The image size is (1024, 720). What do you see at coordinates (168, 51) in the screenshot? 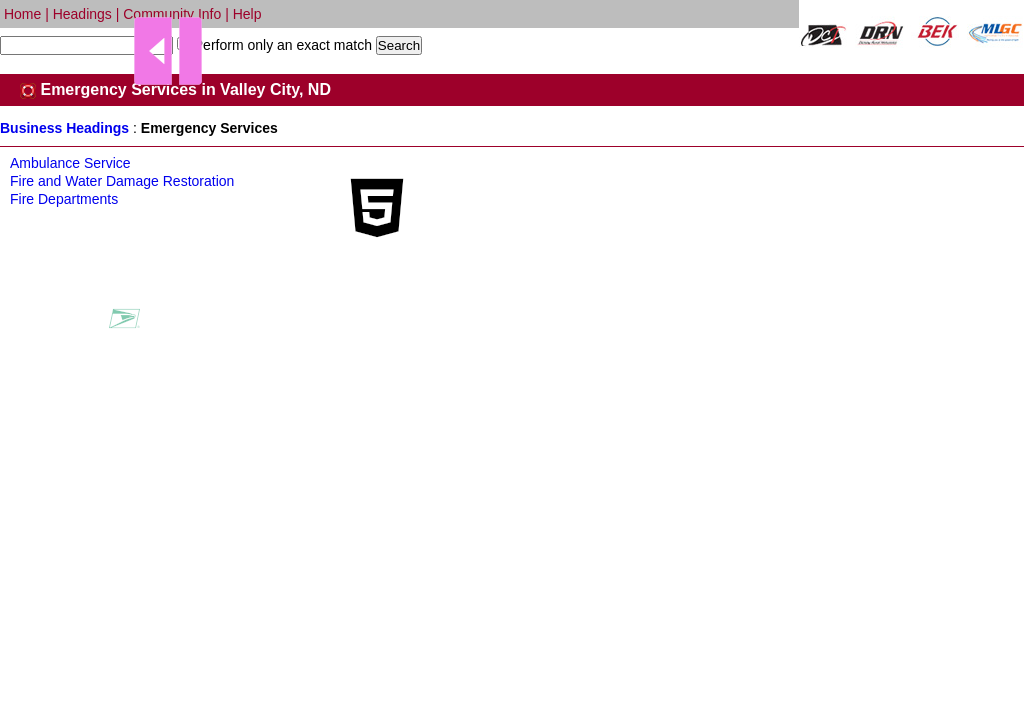
I see `collapse the sidebar panel` at bounding box center [168, 51].